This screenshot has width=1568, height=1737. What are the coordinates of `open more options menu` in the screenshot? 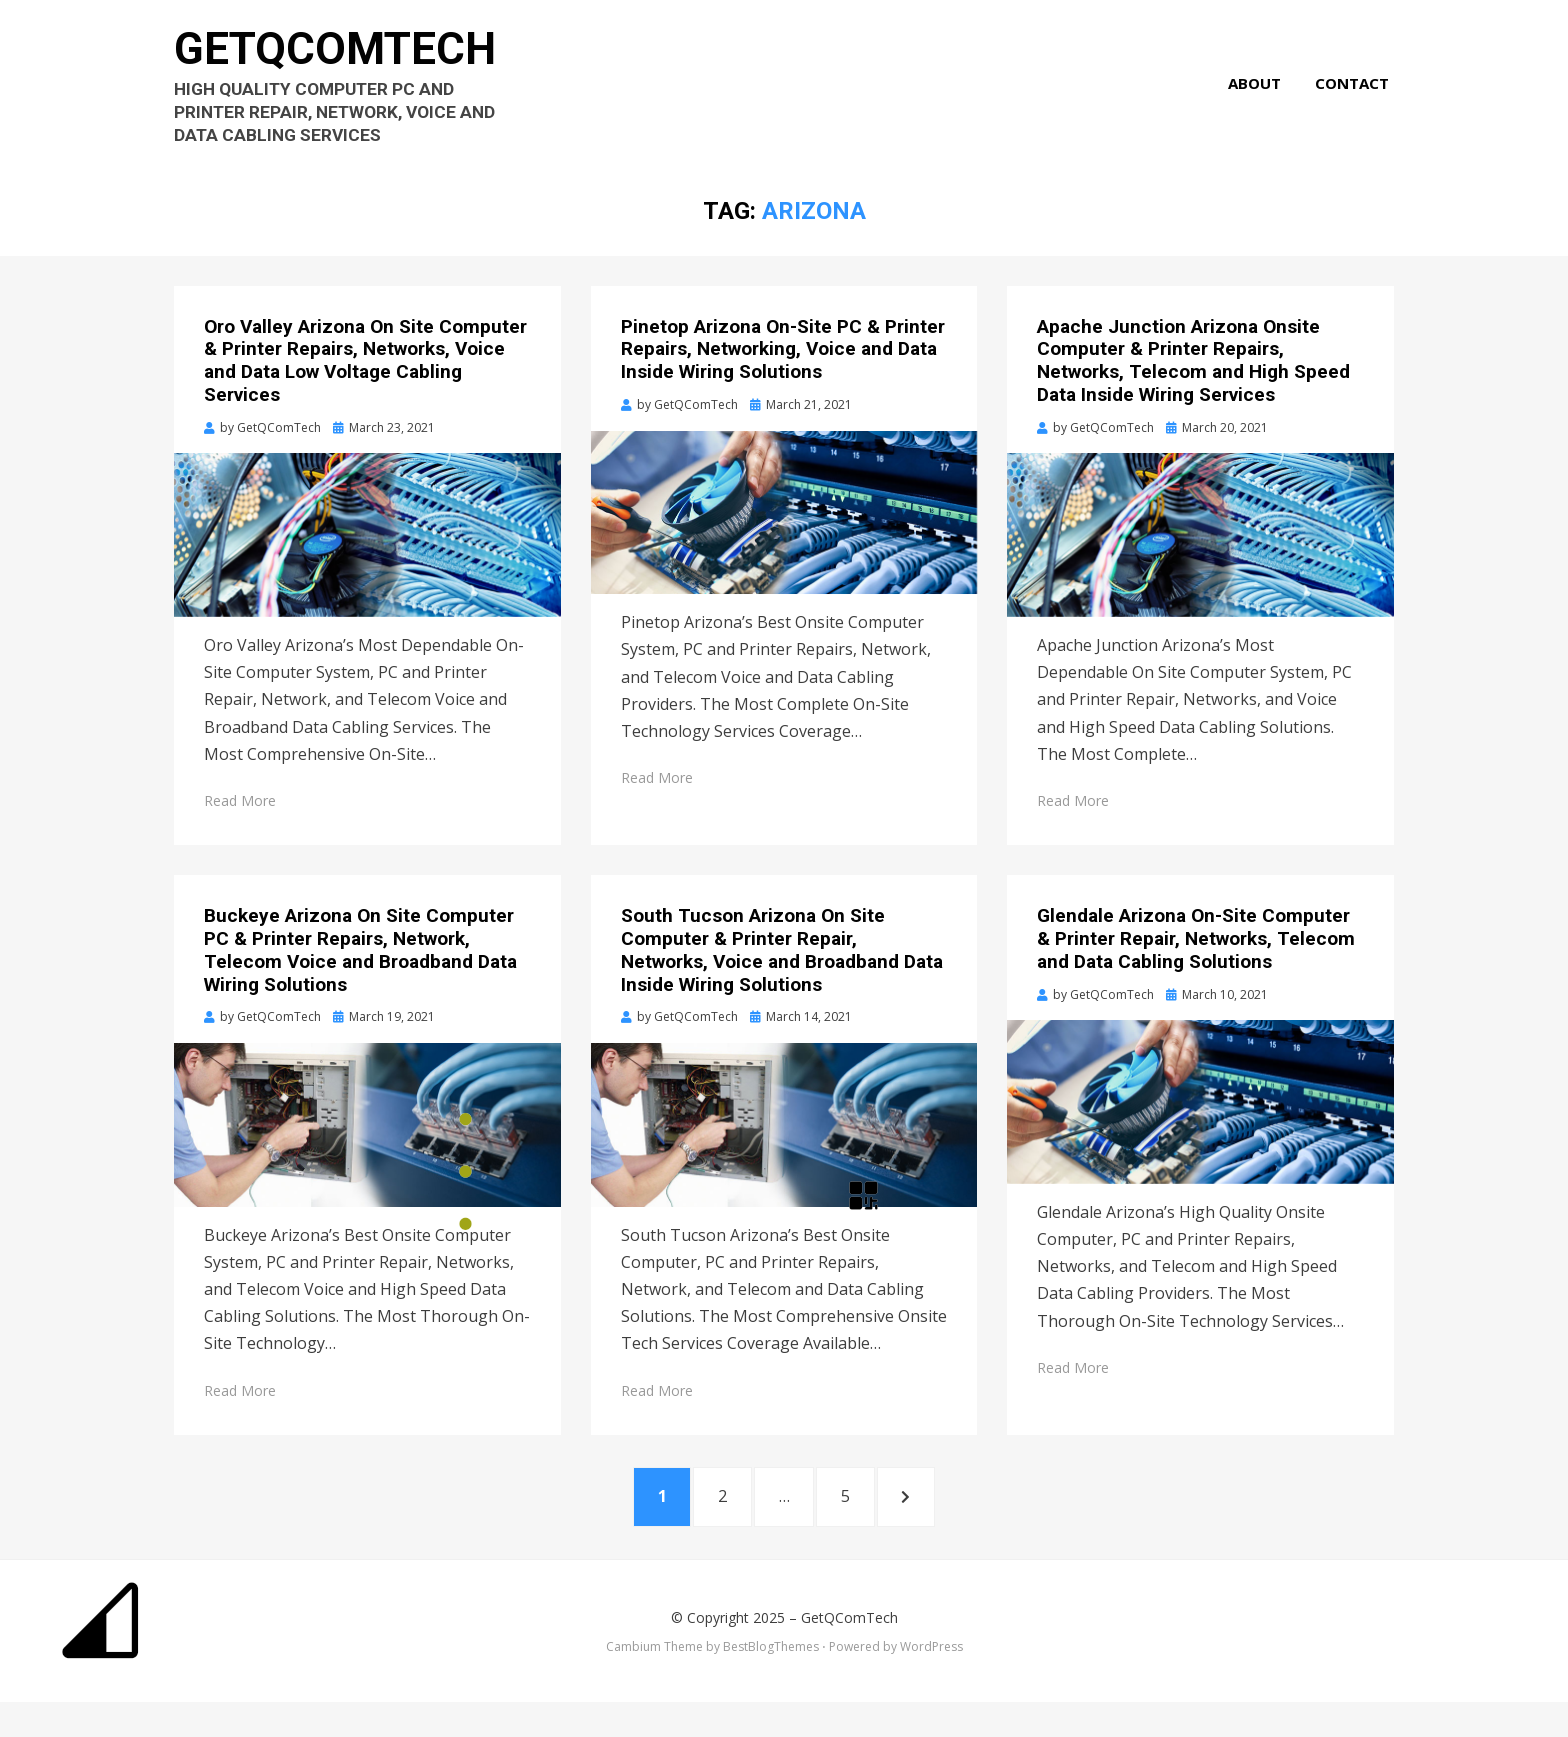 It's located at (465, 1171).